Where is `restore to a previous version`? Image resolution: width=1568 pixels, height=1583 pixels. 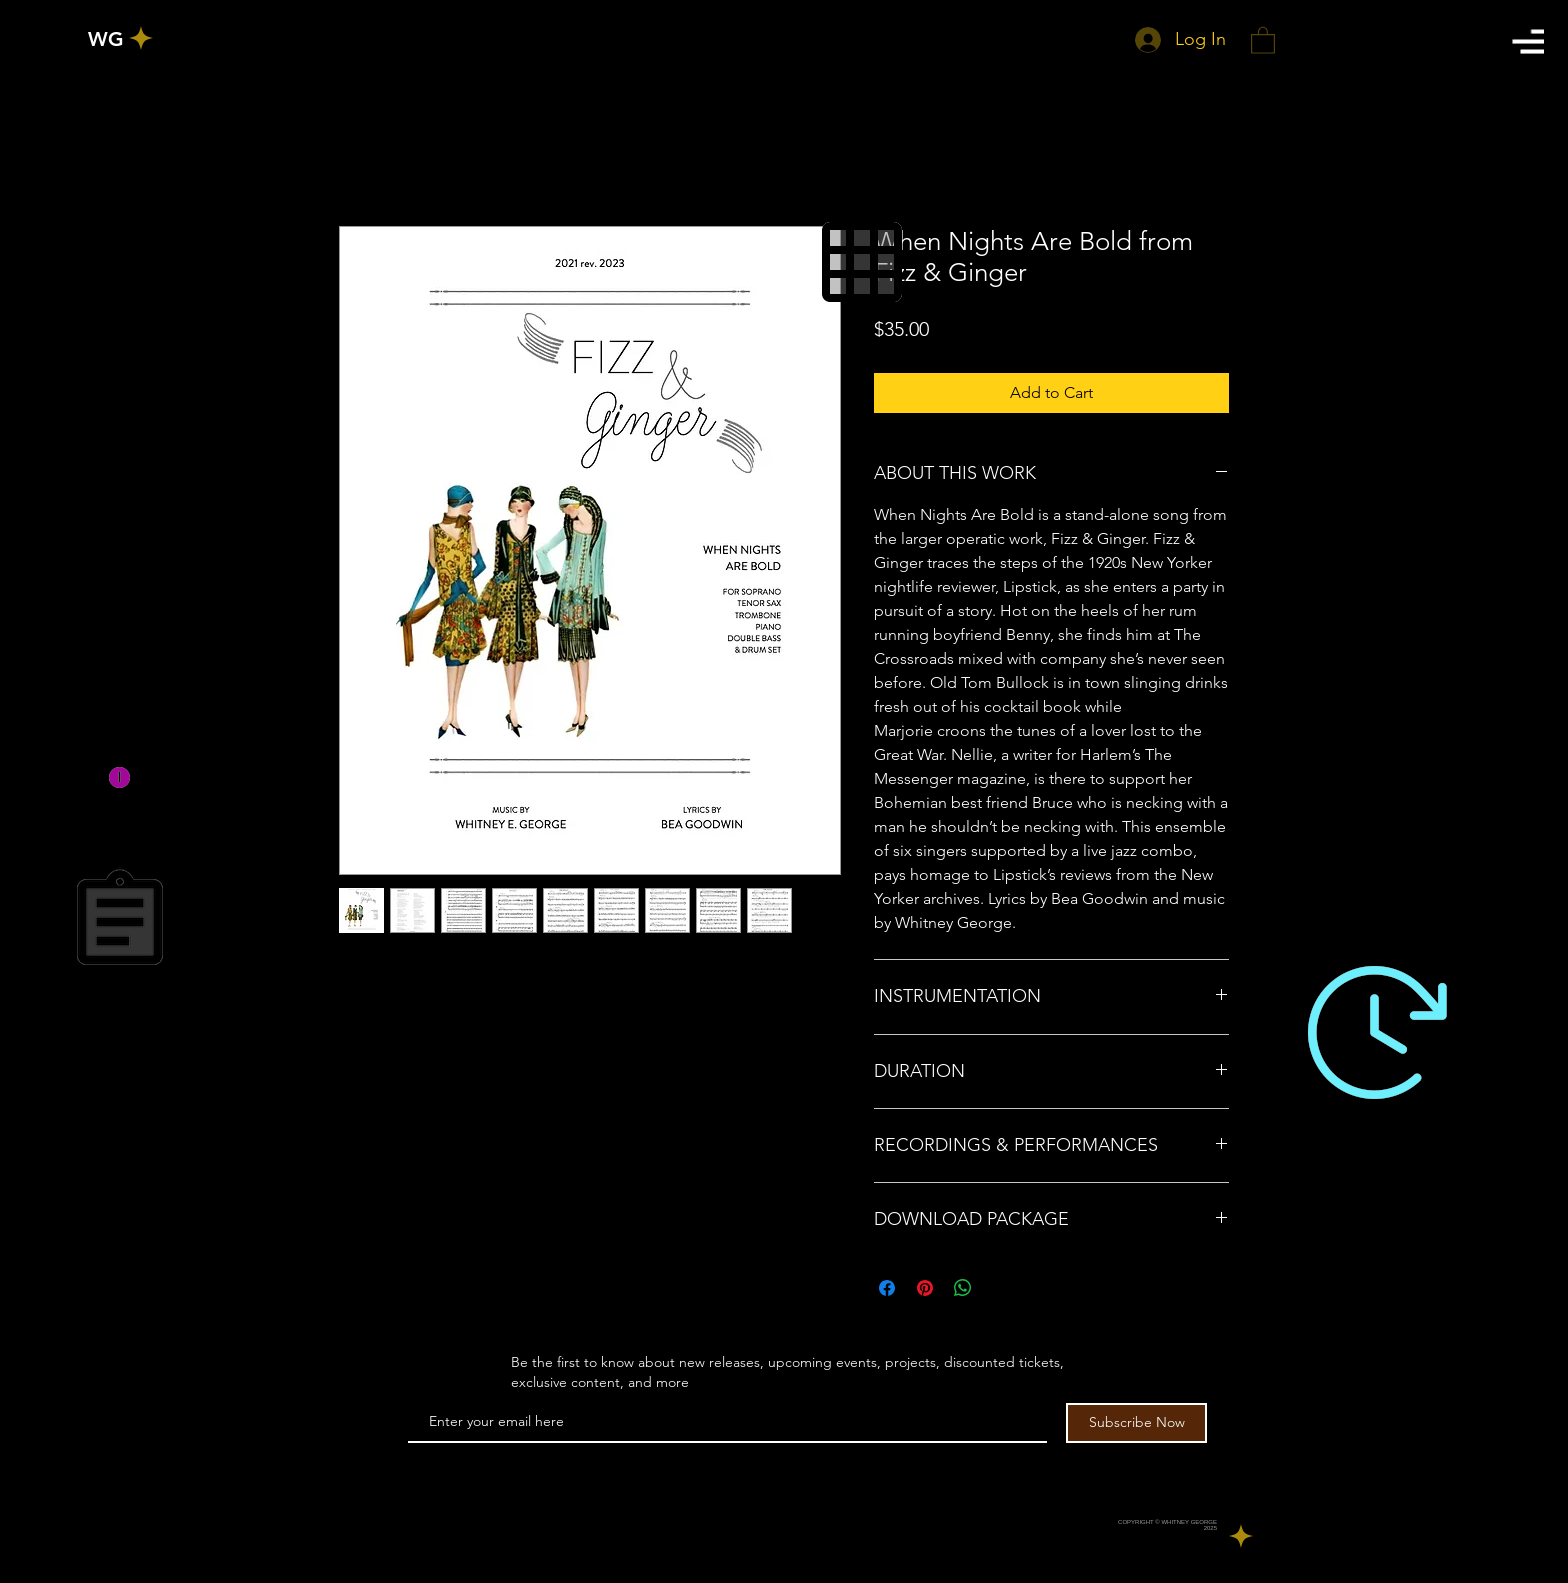 restore to a previous version is located at coordinates (1374, 1032).